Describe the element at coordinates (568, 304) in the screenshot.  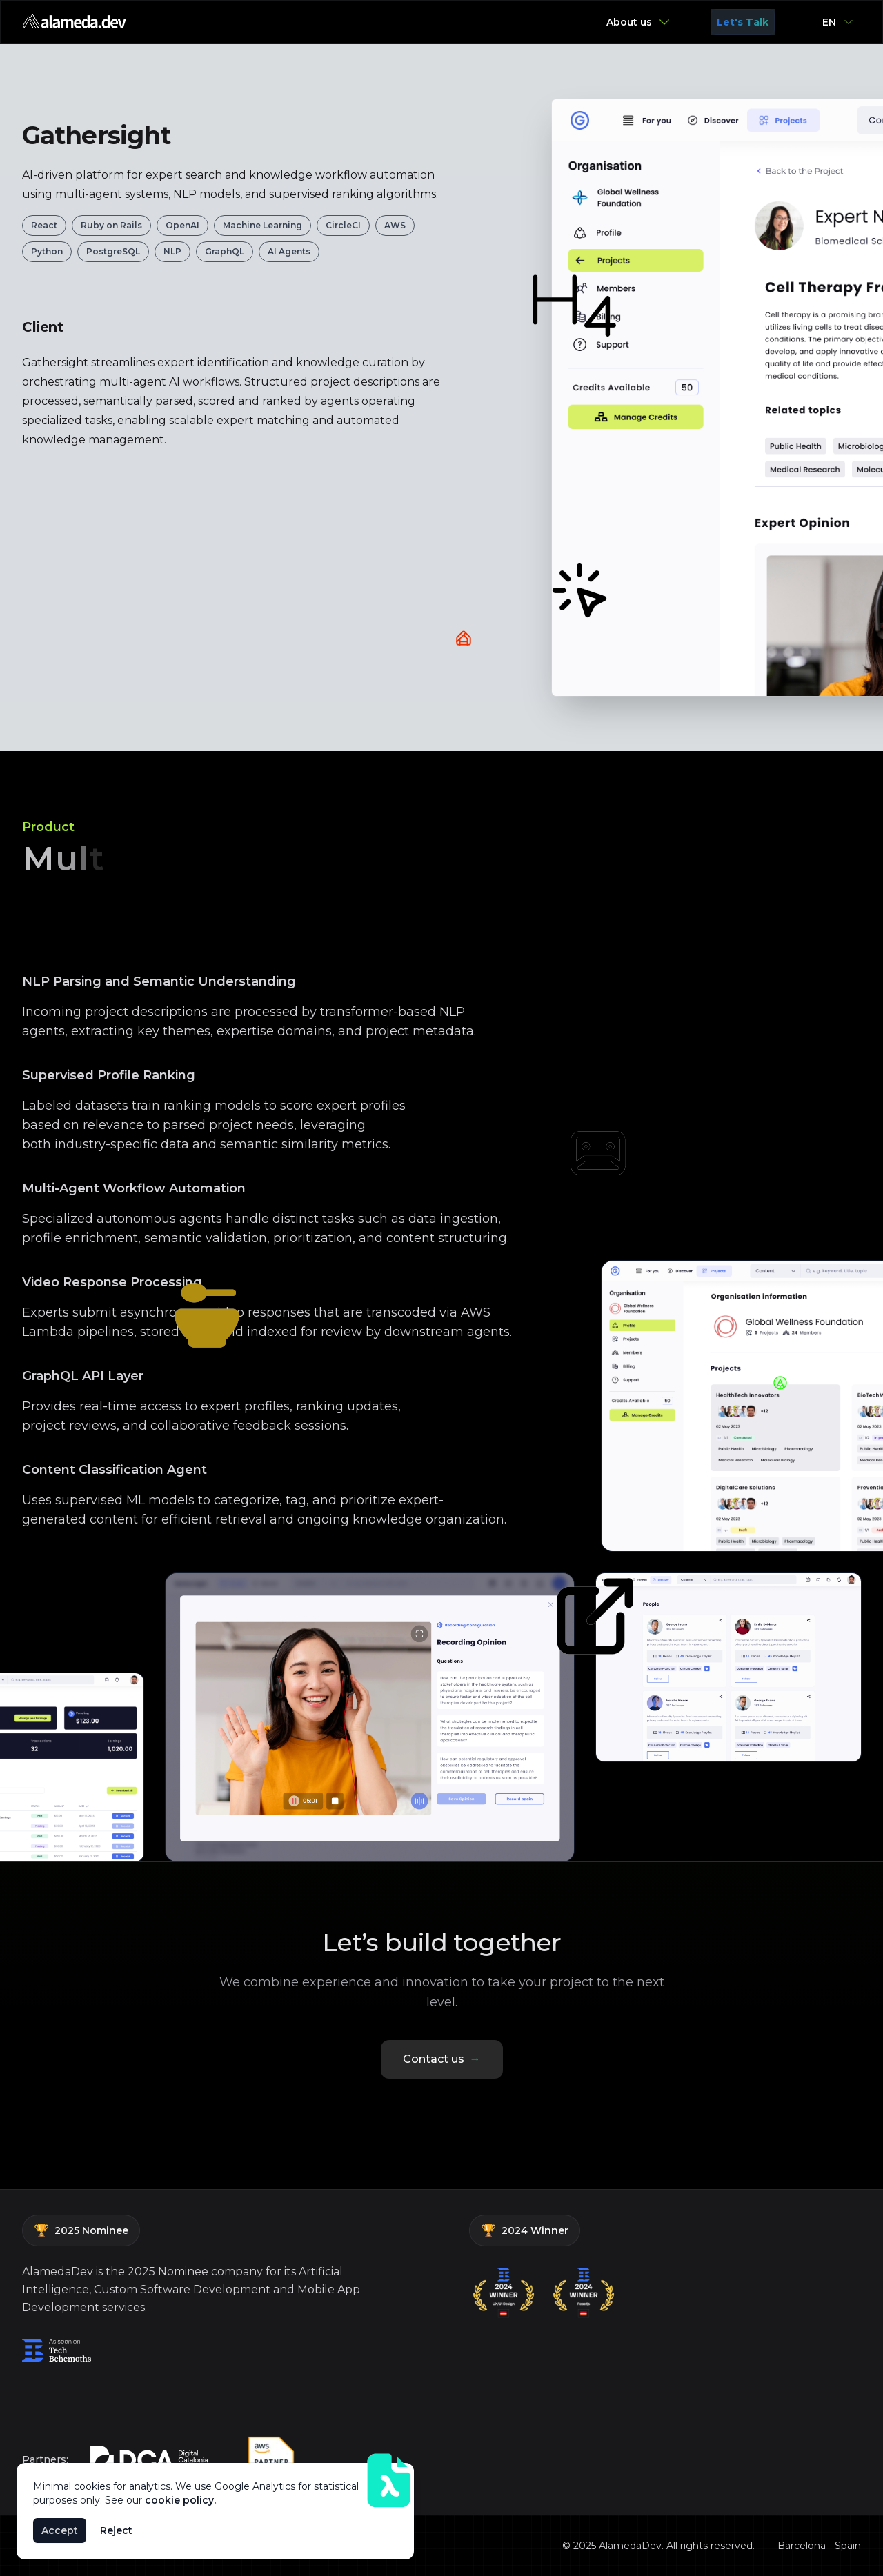
I see `format text as heading level 4` at that location.